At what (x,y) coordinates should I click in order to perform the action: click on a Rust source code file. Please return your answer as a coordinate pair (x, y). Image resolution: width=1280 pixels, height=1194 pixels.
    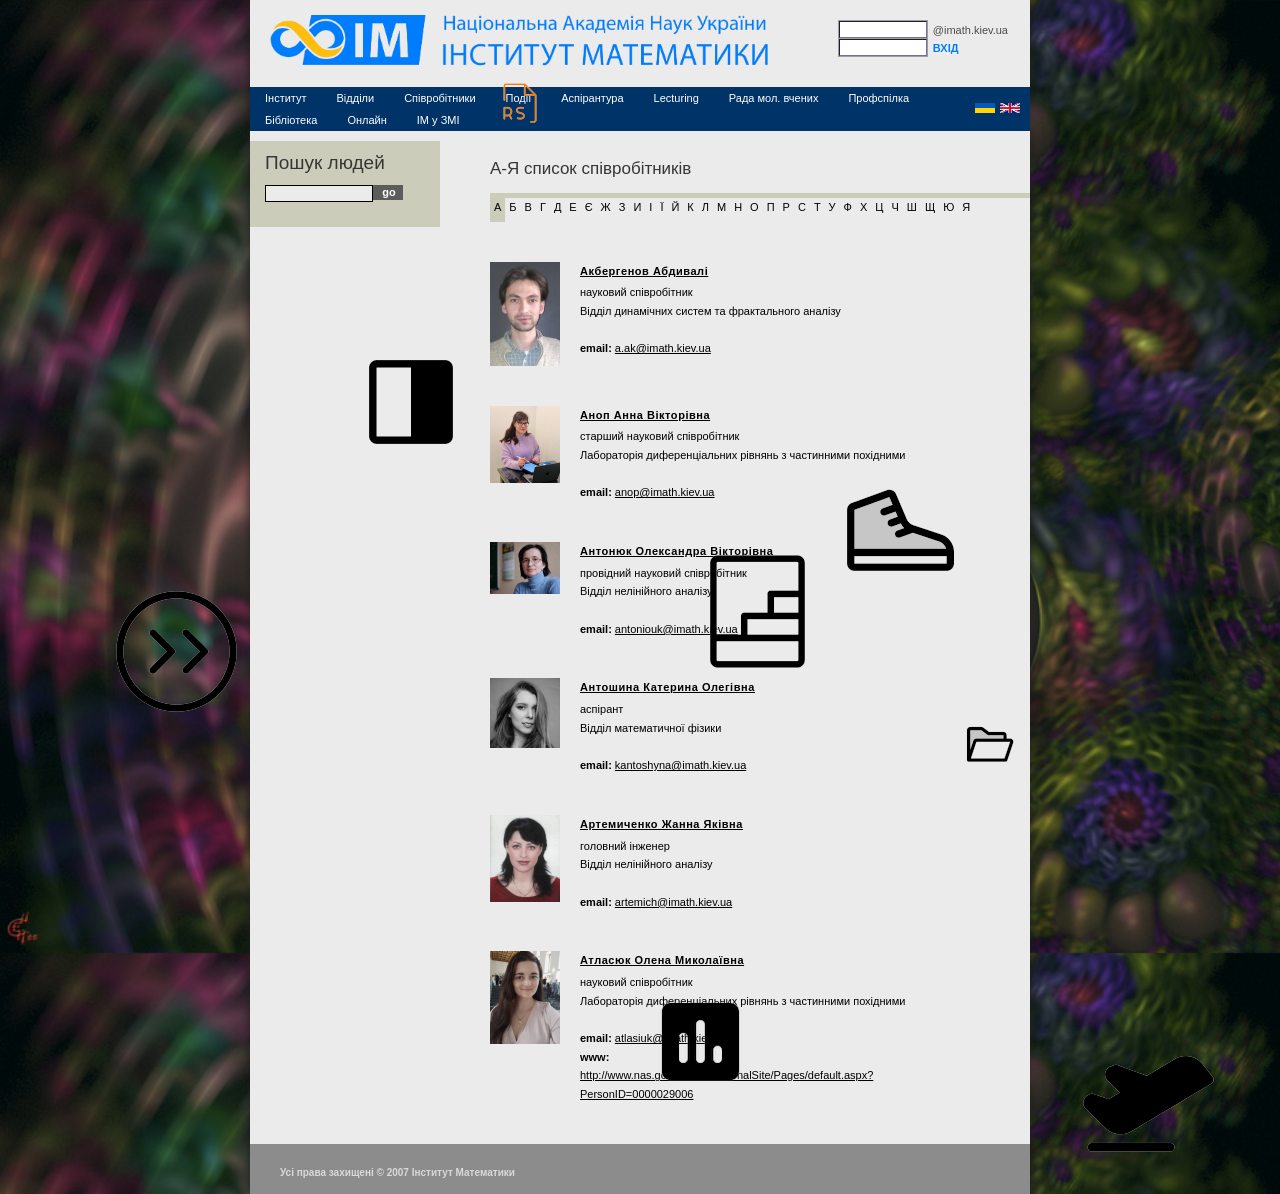
    Looking at the image, I should click on (520, 103).